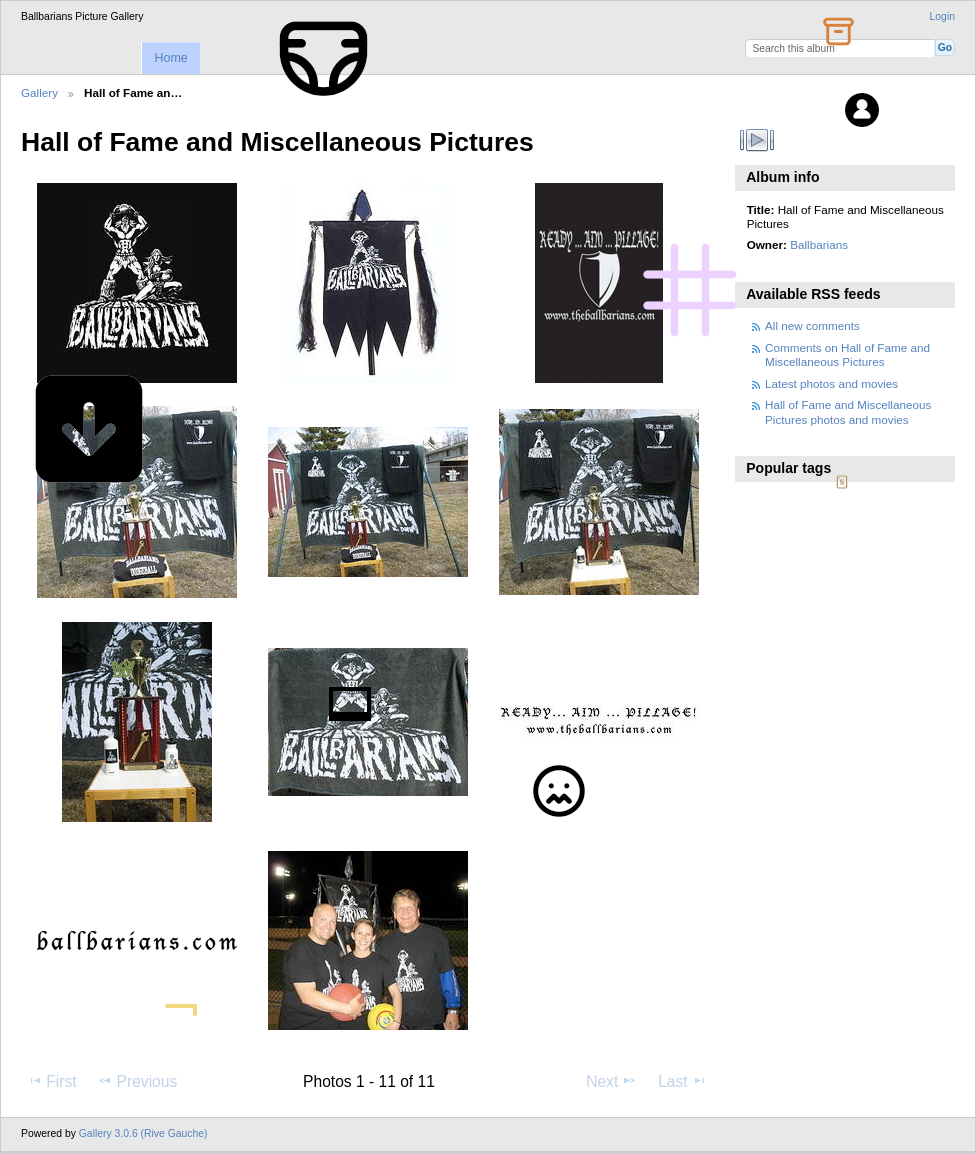 This screenshot has width=976, height=1154. I want to click on represents a 5 of clubs playing card, so click(842, 482).